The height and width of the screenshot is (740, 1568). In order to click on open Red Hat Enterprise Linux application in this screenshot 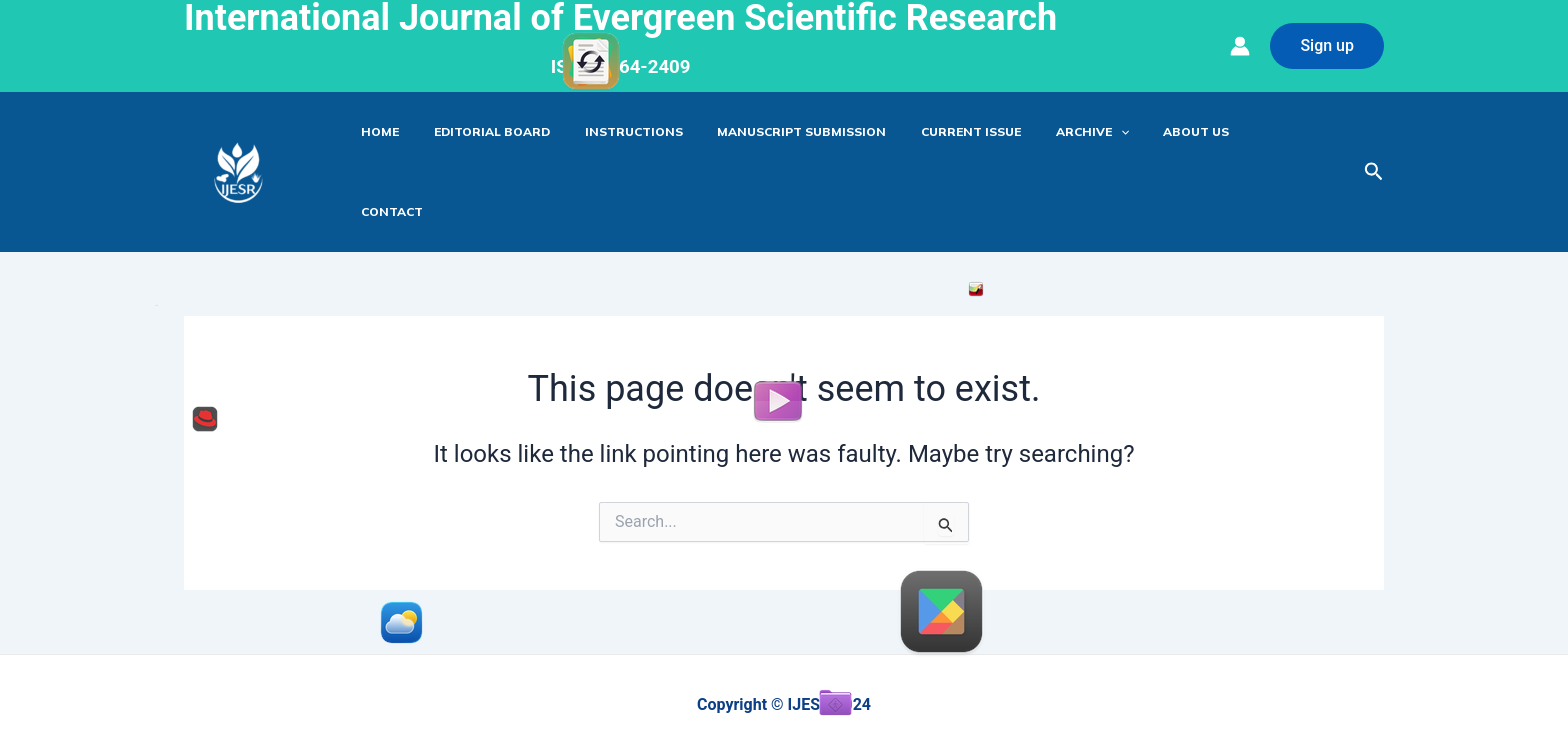, I will do `click(205, 419)`.